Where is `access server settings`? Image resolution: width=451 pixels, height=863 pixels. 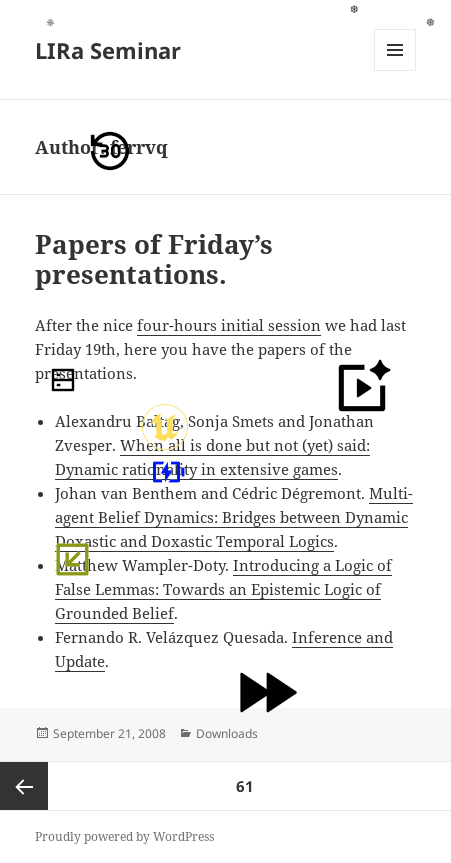 access server settings is located at coordinates (63, 380).